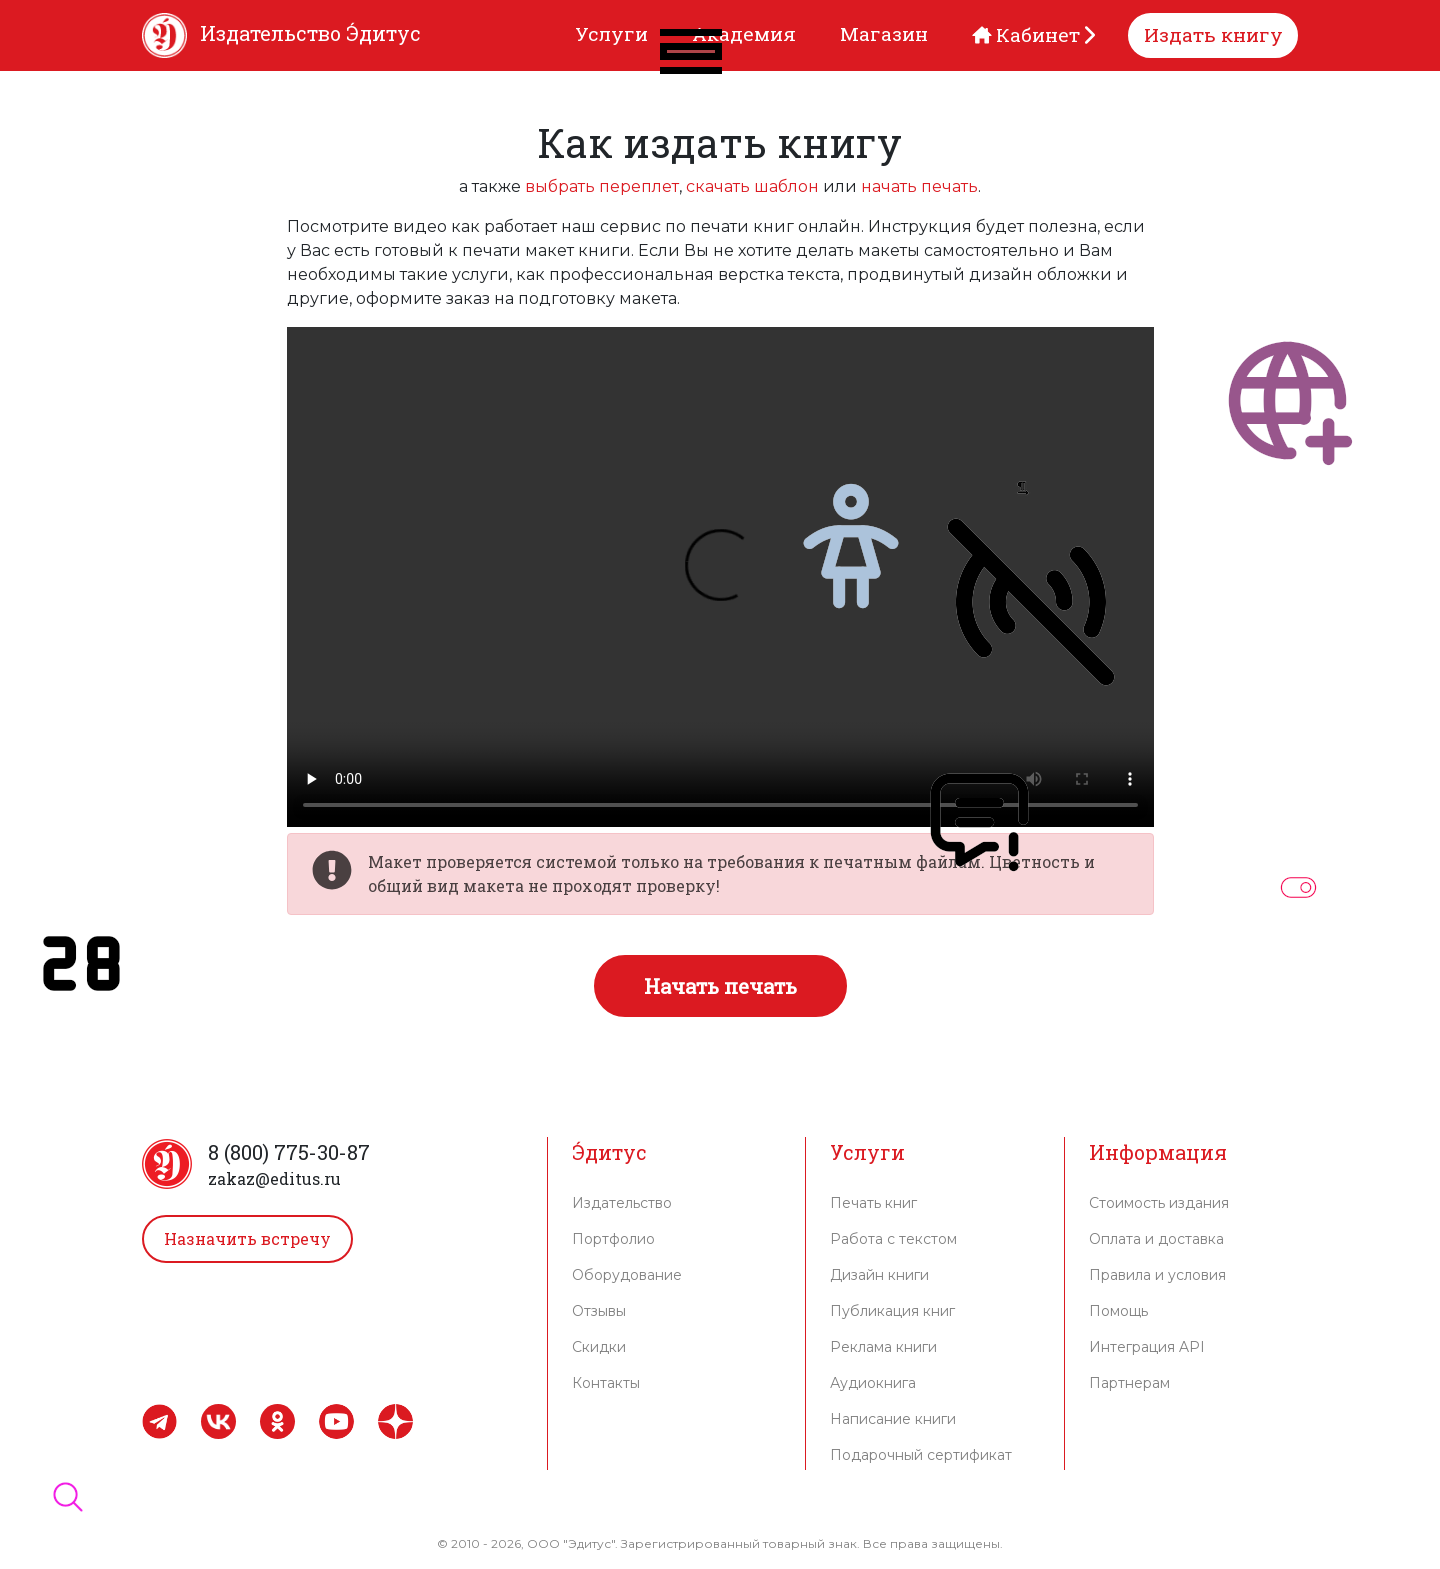  Describe the element at coordinates (691, 50) in the screenshot. I see `switch to day view in calendar` at that location.